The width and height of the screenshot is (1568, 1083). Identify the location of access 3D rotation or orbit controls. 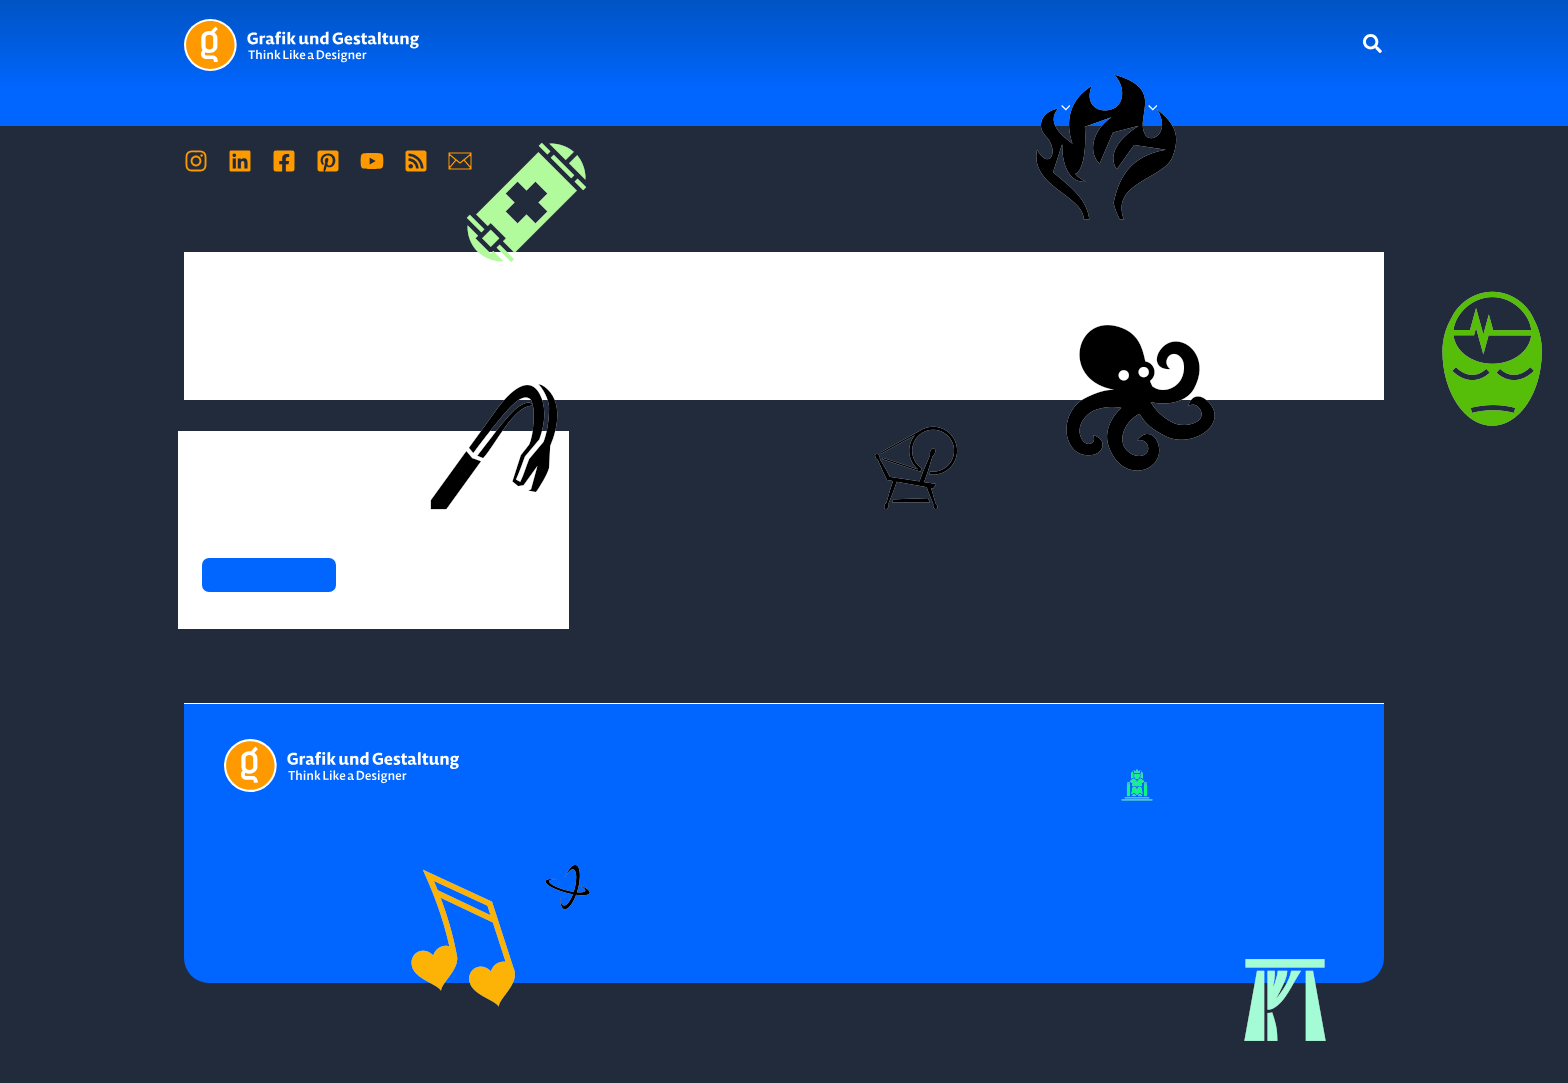
(568, 887).